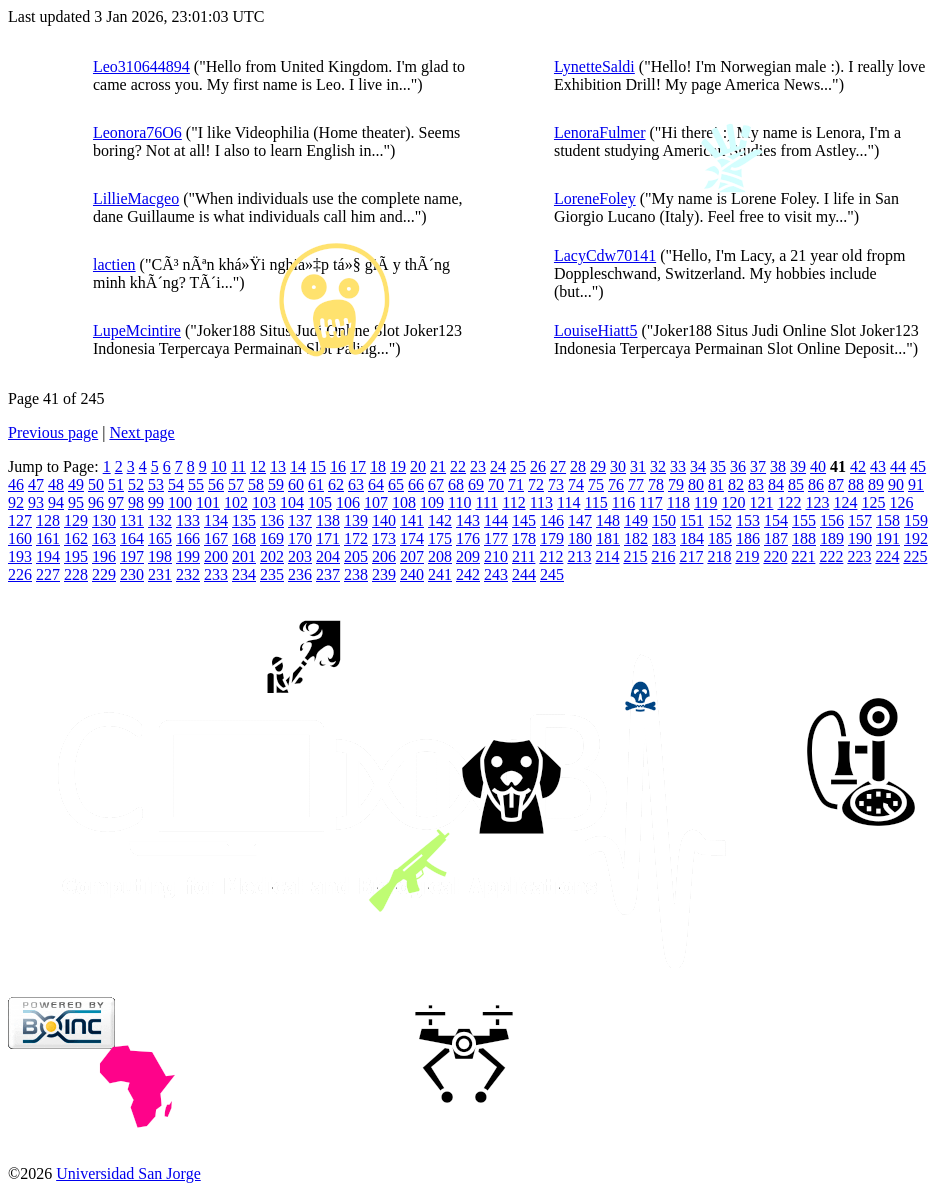  Describe the element at coordinates (409, 871) in the screenshot. I see `select MP5 submachine gun weapon` at that location.